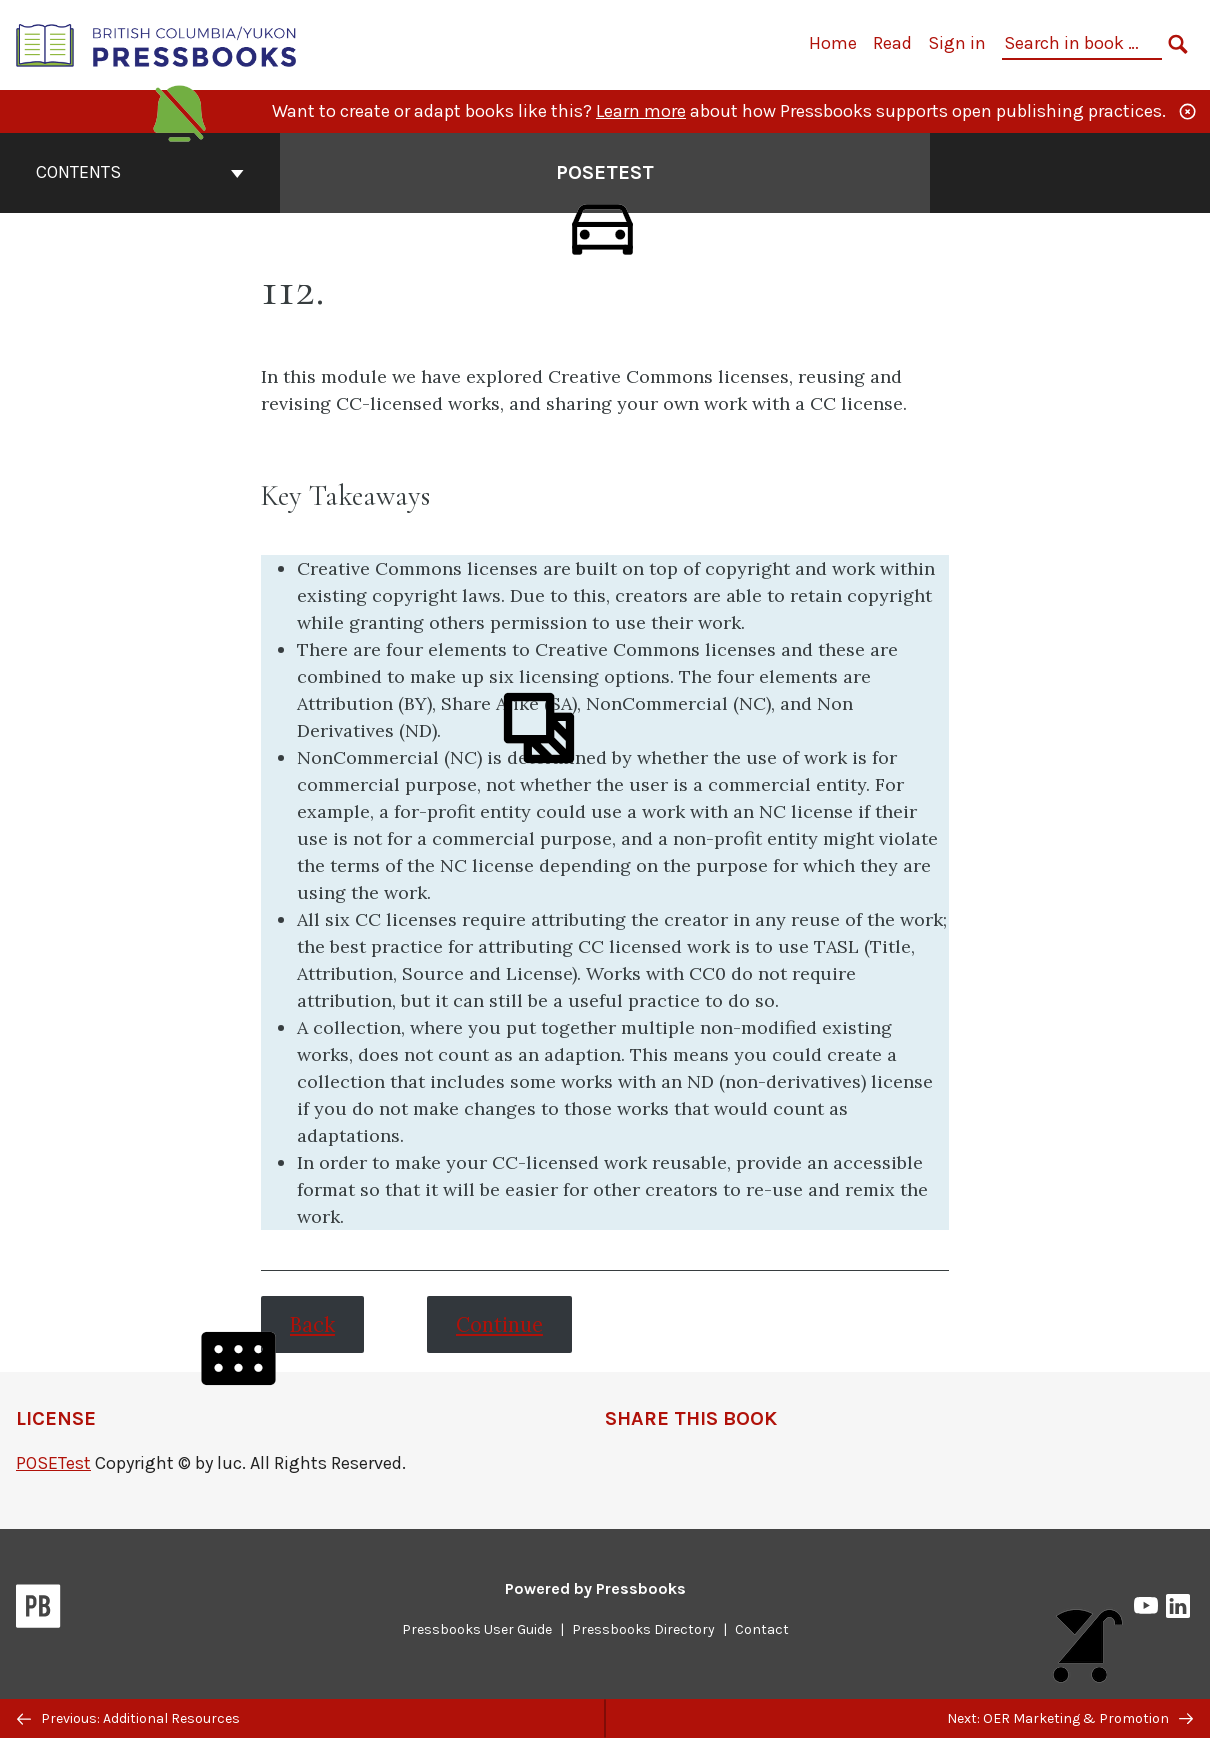 This screenshot has height=1738, width=1210. Describe the element at coordinates (238, 1358) in the screenshot. I see `drag to reorder or rearrange items` at that location.